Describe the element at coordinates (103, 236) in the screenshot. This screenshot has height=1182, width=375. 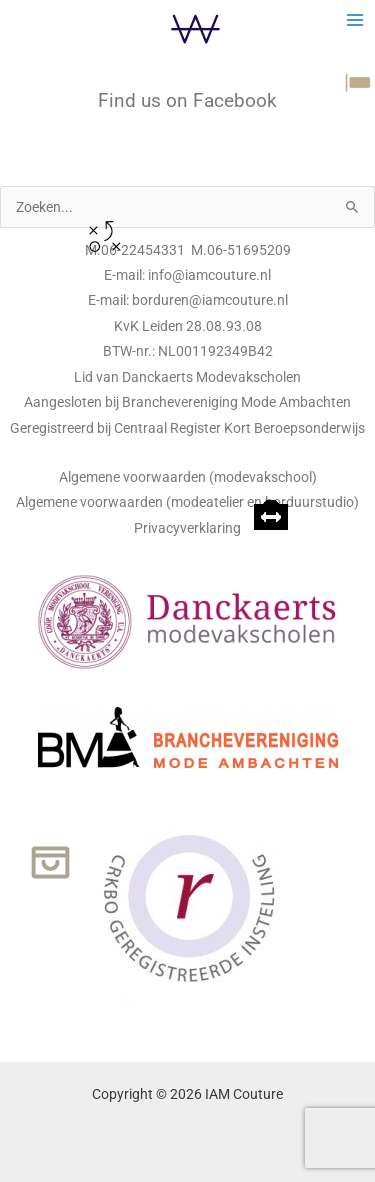
I see `view strategy or game plan` at that location.